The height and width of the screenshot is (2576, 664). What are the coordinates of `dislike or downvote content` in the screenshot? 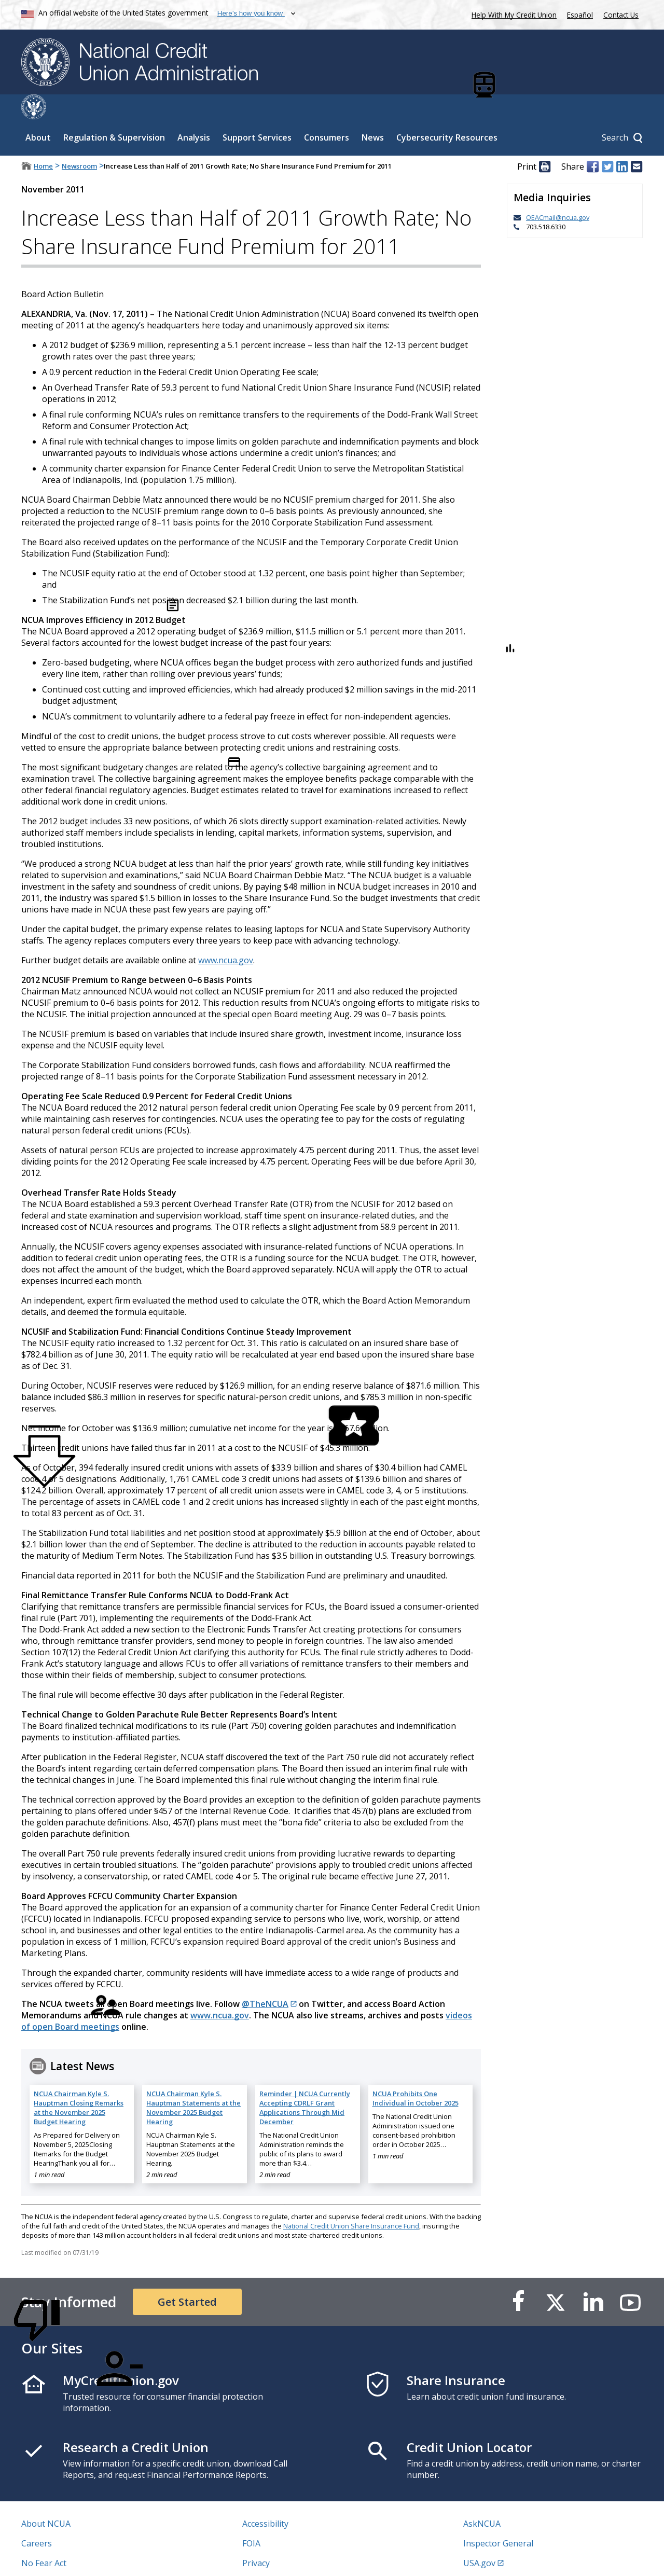 It's located at (37, 2319).